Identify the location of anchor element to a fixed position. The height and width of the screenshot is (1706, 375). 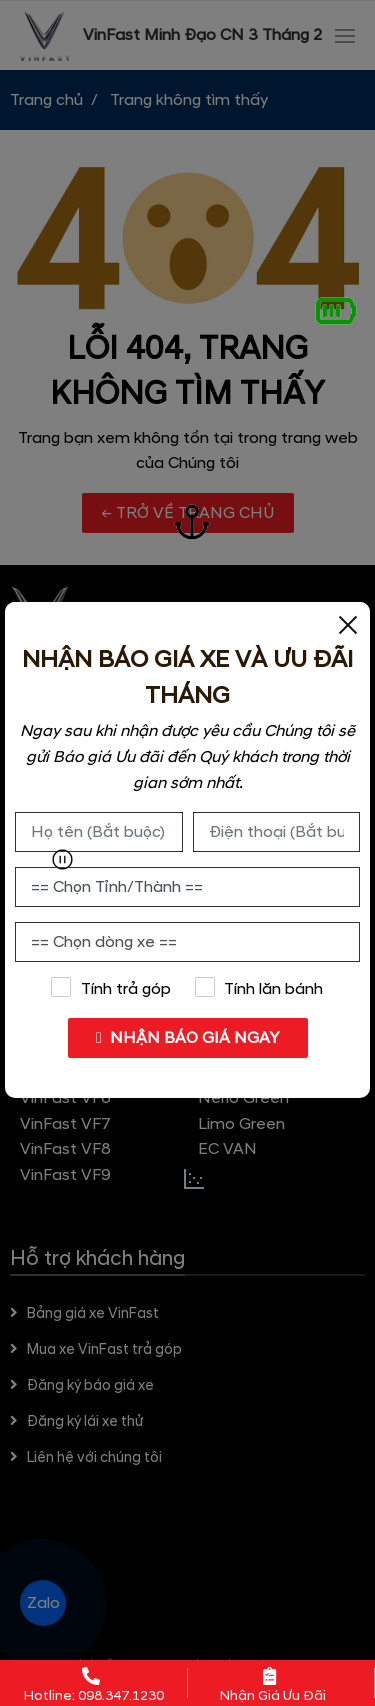
(192, 522).